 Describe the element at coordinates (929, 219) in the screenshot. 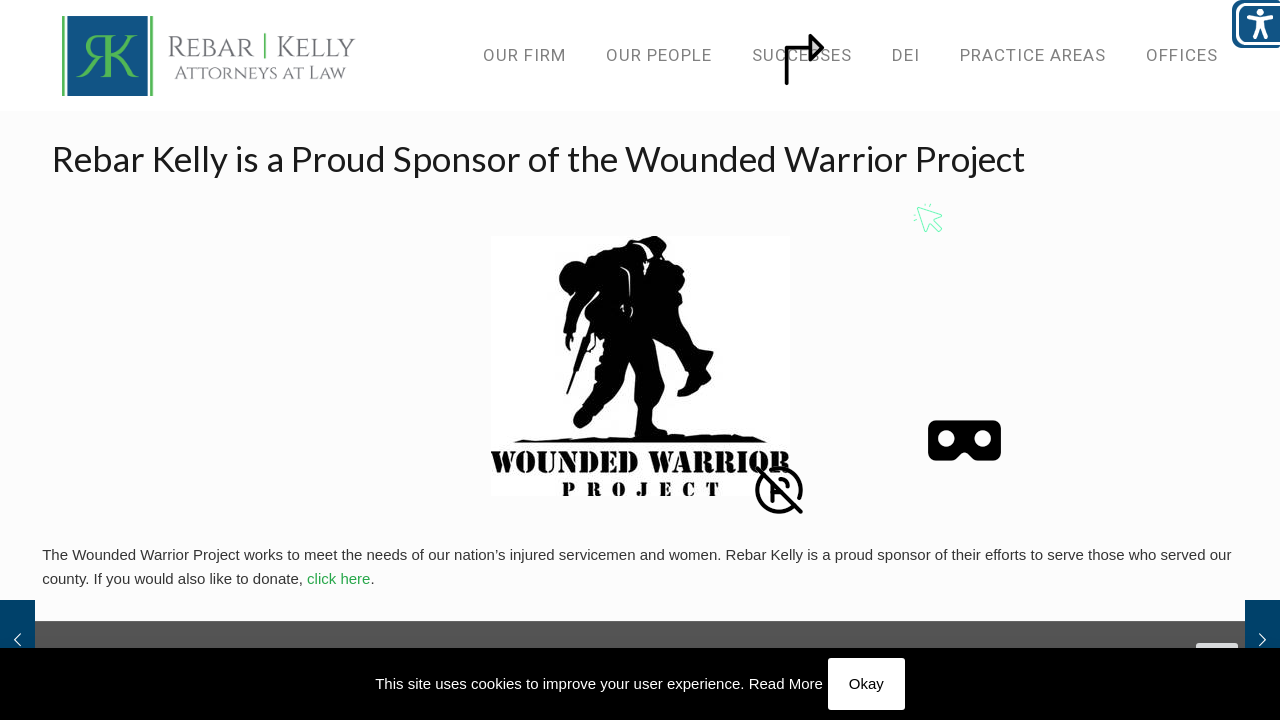

I see `click or tap to interact` at that location.